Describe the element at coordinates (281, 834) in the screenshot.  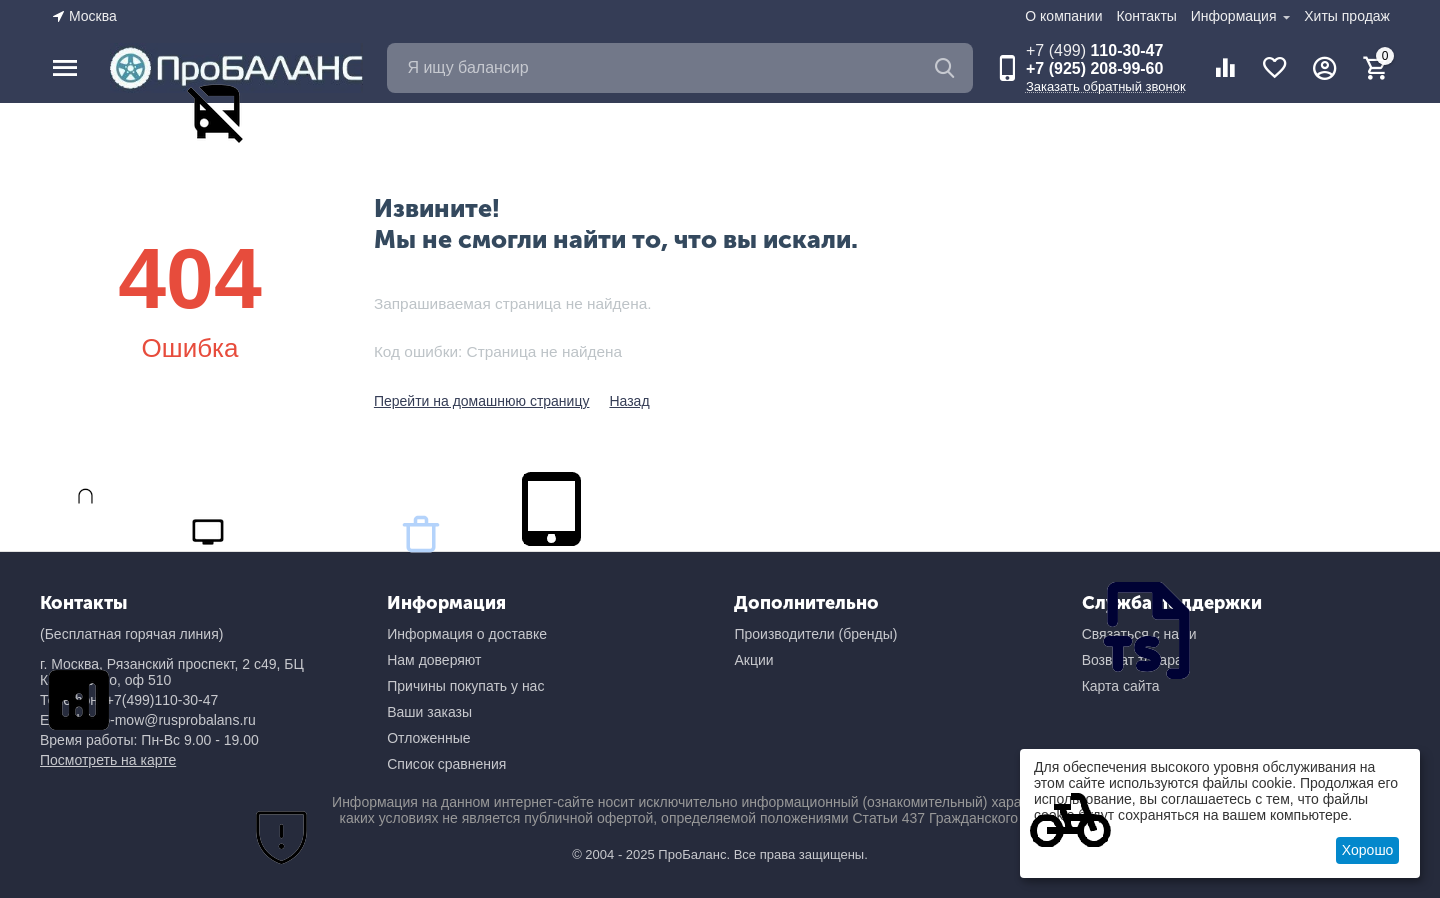
I see `security warning or potential threat detected` at that location.